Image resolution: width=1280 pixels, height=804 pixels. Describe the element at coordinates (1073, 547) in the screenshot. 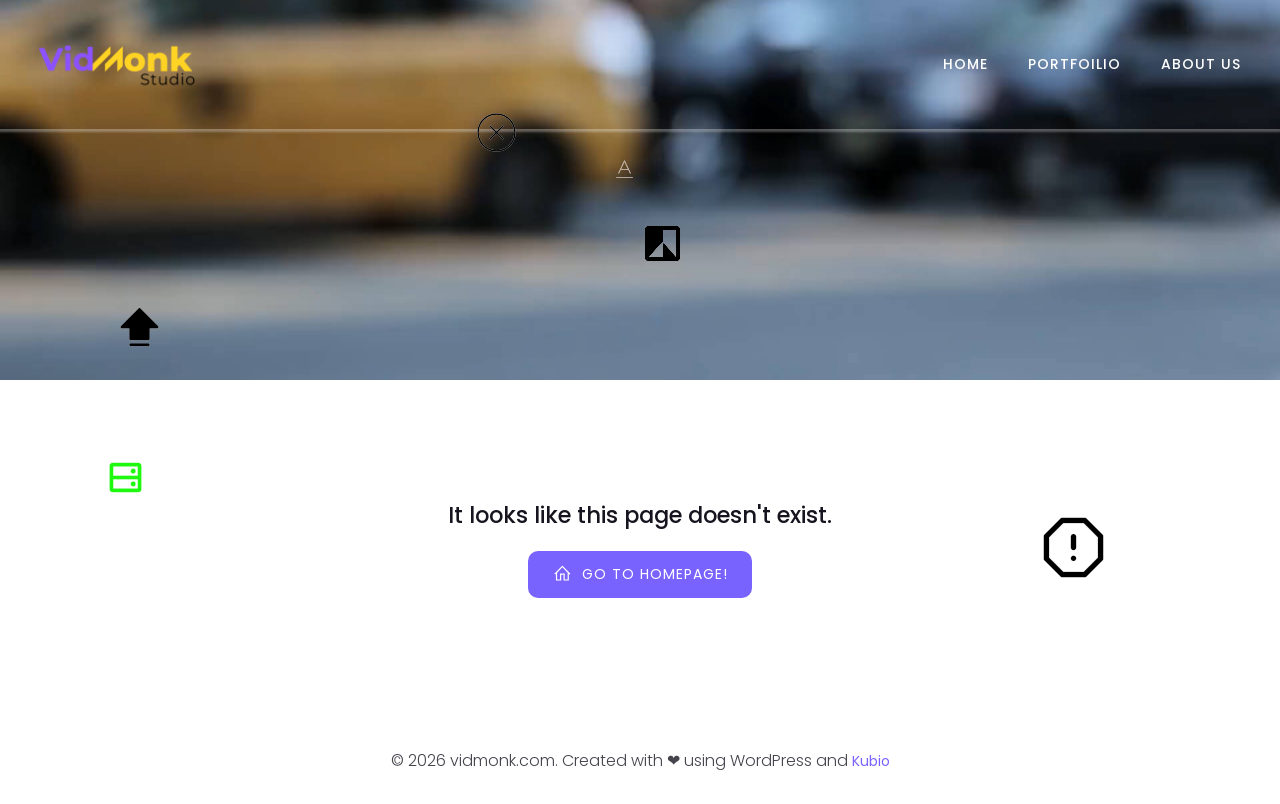

I see `indicates a critical error or warning` at that location.